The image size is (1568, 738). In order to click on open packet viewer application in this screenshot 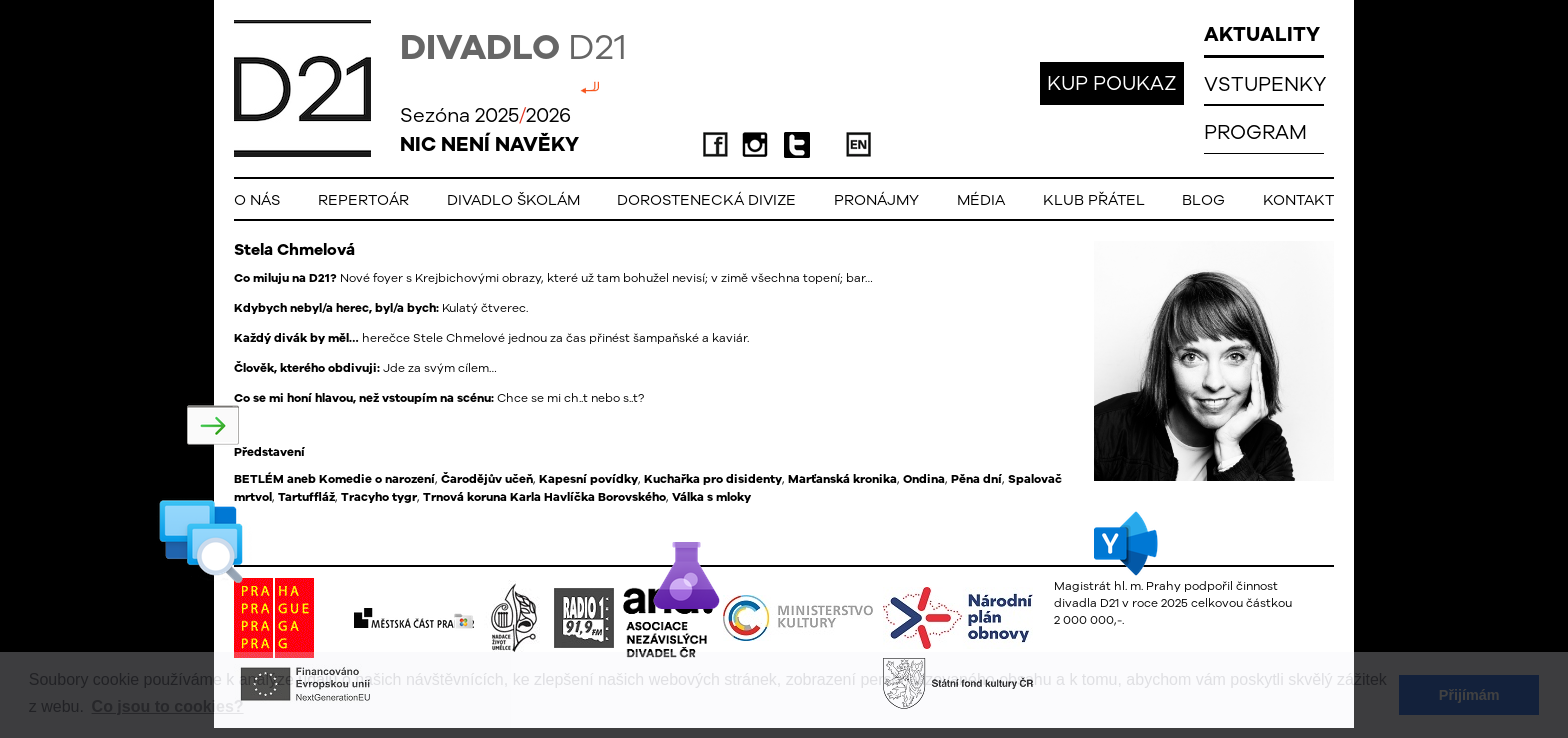, I will do `click(203, 544)`.